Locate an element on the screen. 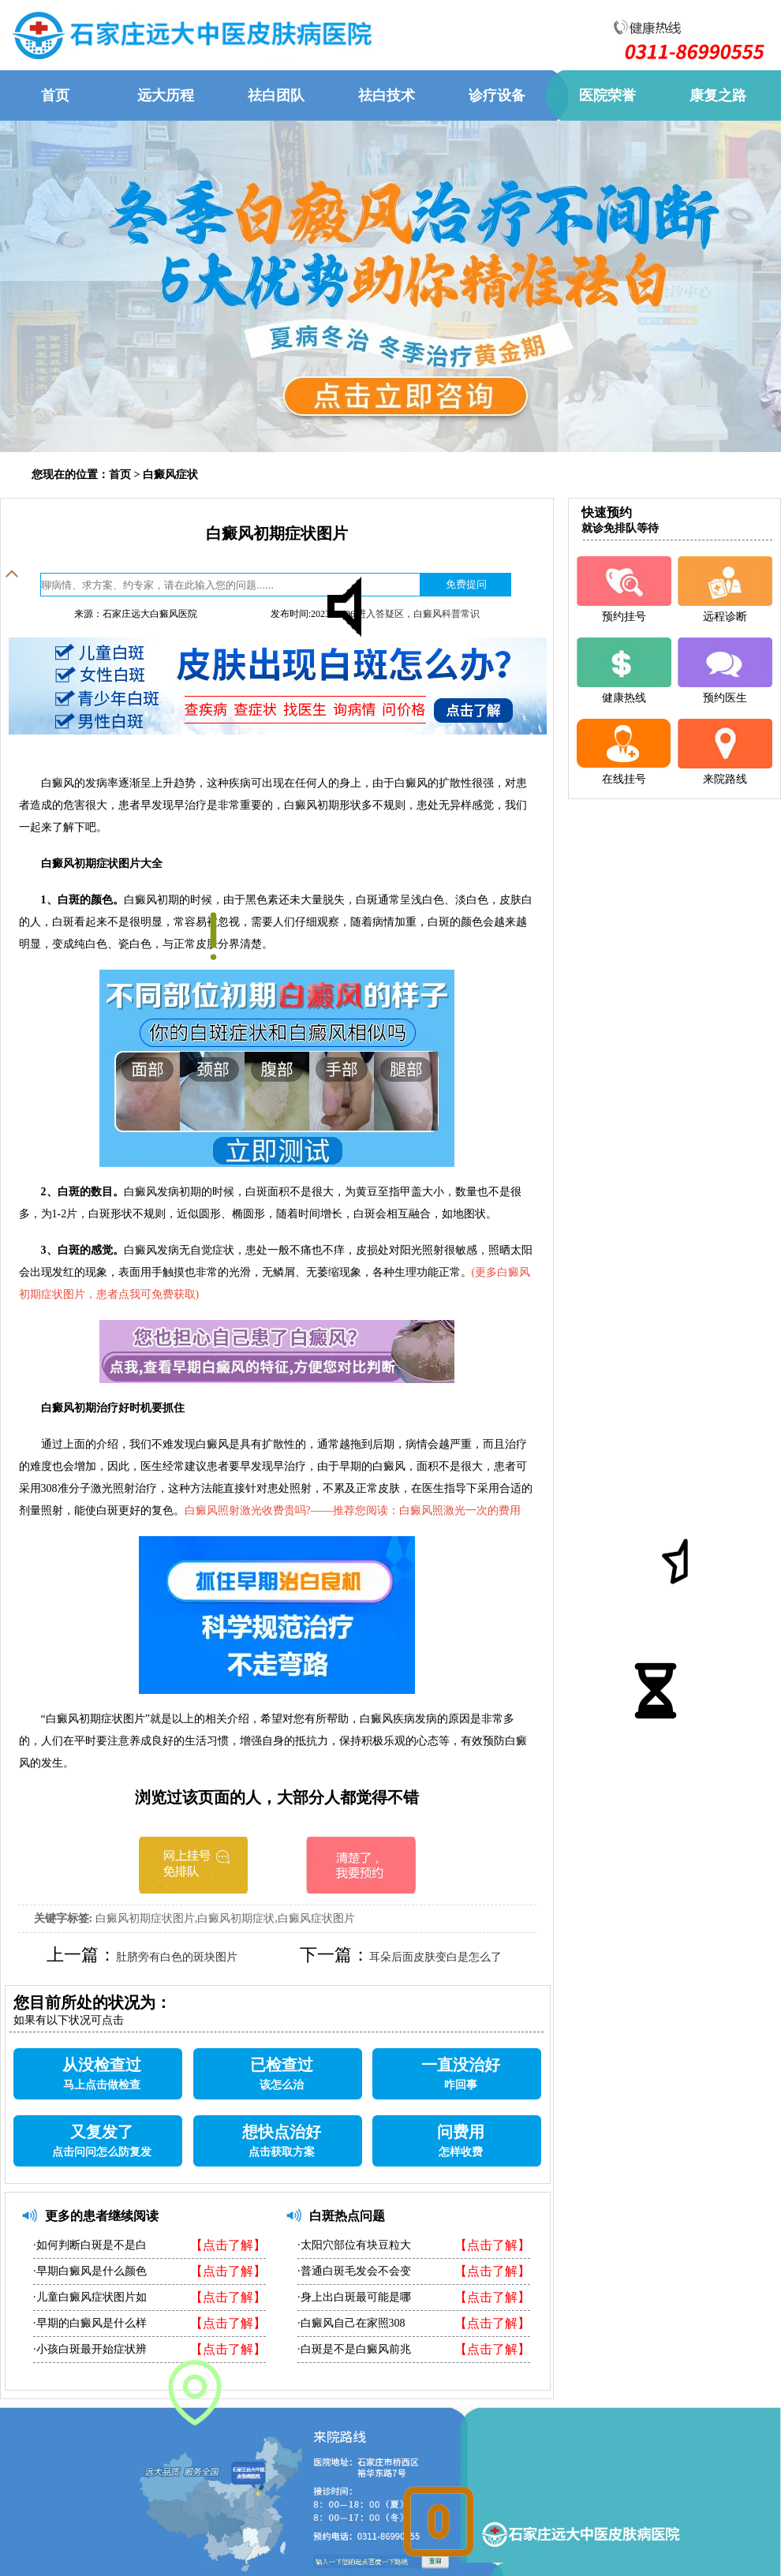  indicates a partial rating or half-star score is located at coordinates (686, 1563).